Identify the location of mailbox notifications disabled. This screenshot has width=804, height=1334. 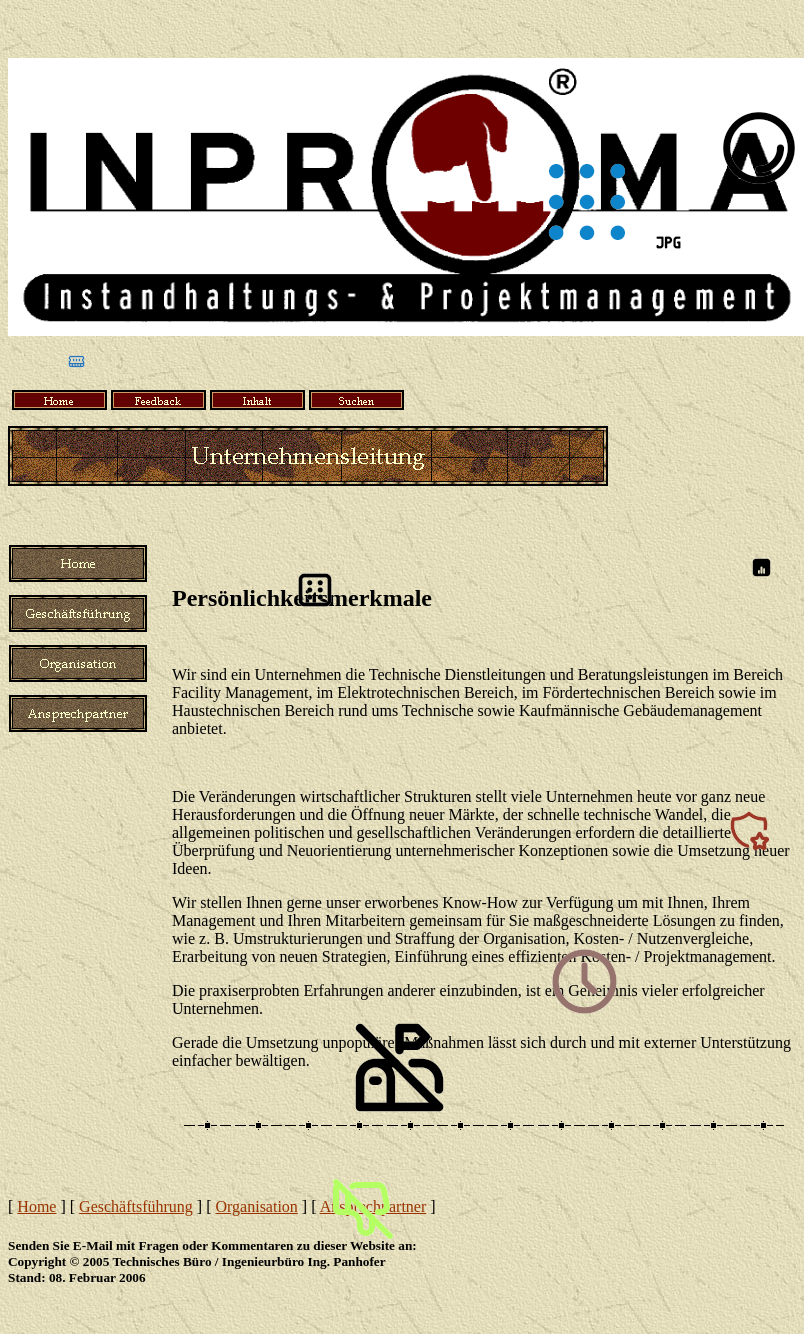
(399, 1067).